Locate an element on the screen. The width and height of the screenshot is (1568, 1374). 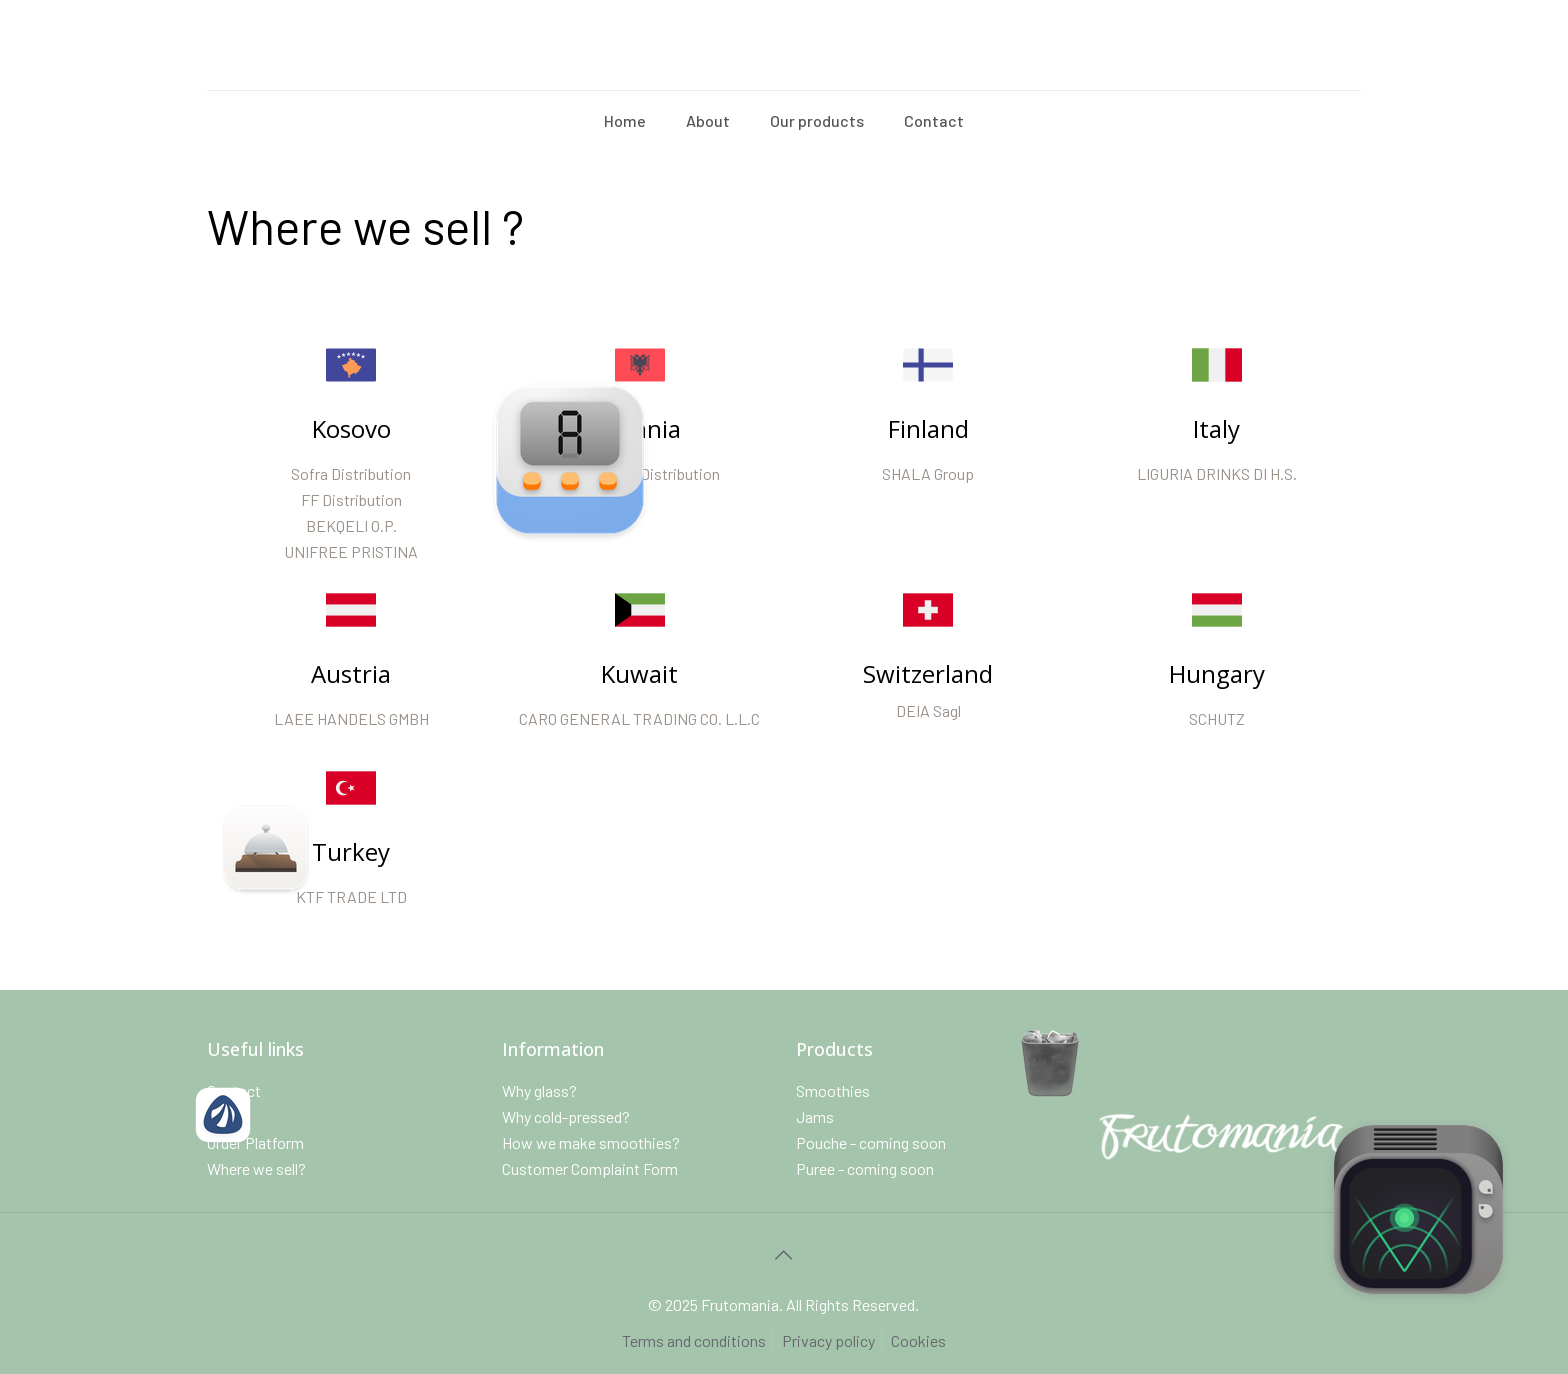
open system services preferences is located at coordinates (266, 848).